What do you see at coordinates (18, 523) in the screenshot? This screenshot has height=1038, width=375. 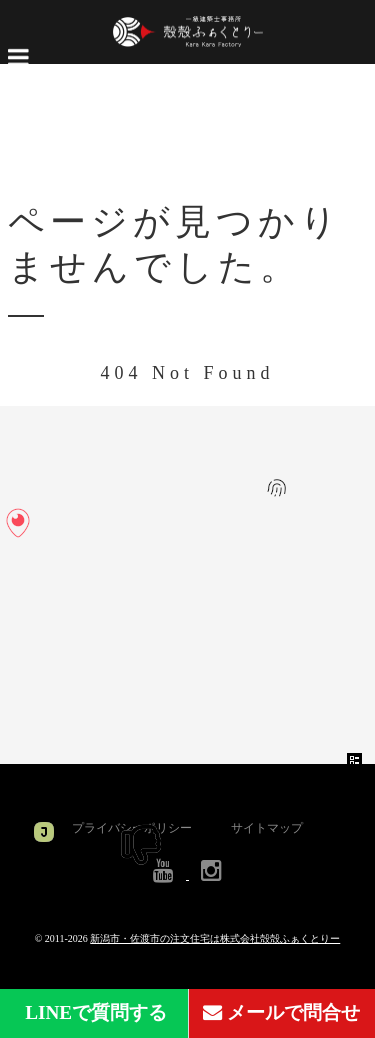 I see `periscope app logo` at bounding box center [18, 523].